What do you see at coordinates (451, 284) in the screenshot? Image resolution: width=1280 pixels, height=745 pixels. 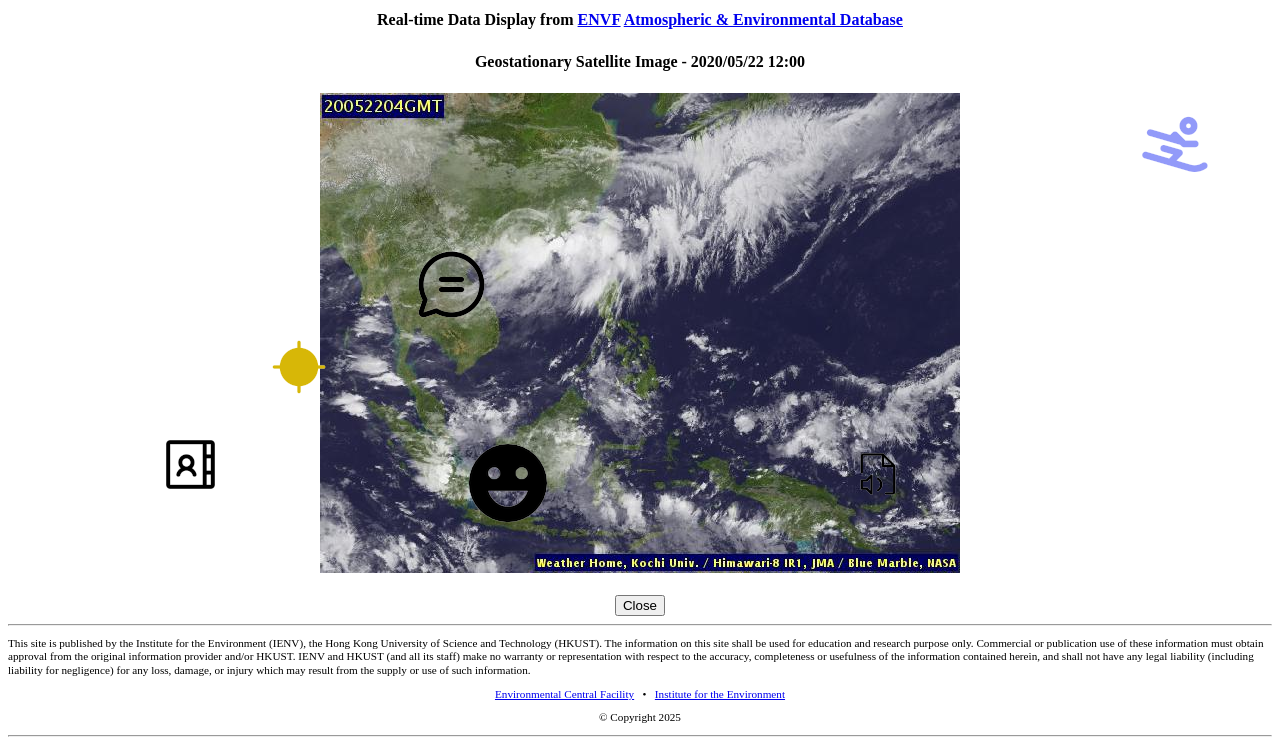 I see `open chat or messaging` at bounding box center [451, 284].